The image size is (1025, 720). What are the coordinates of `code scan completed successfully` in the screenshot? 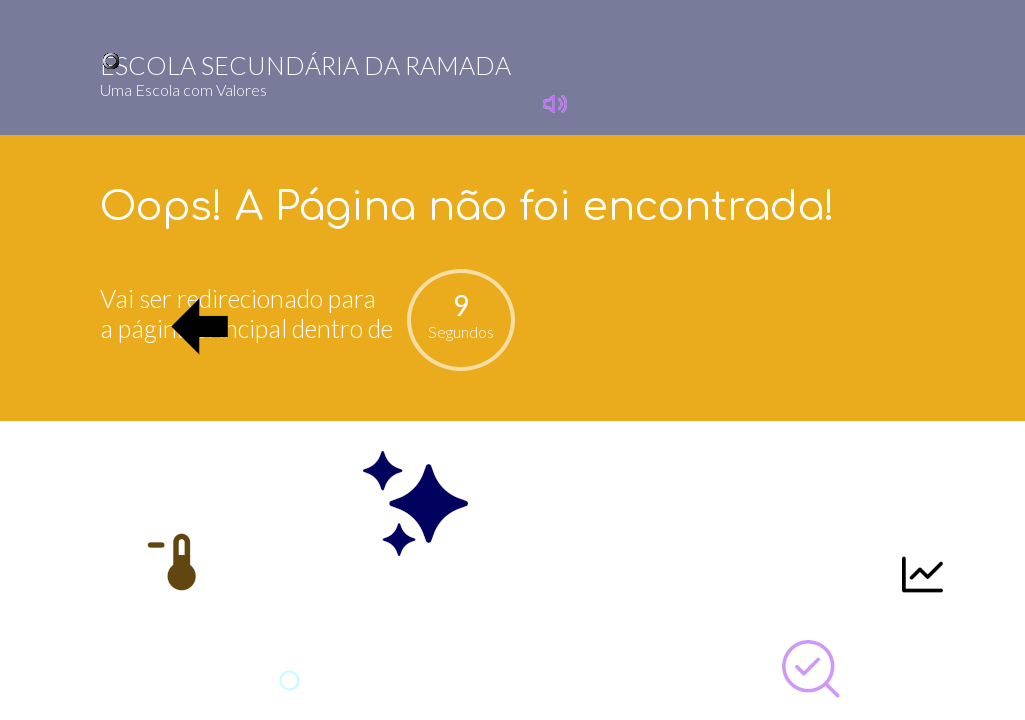 It's located at (812, 670).